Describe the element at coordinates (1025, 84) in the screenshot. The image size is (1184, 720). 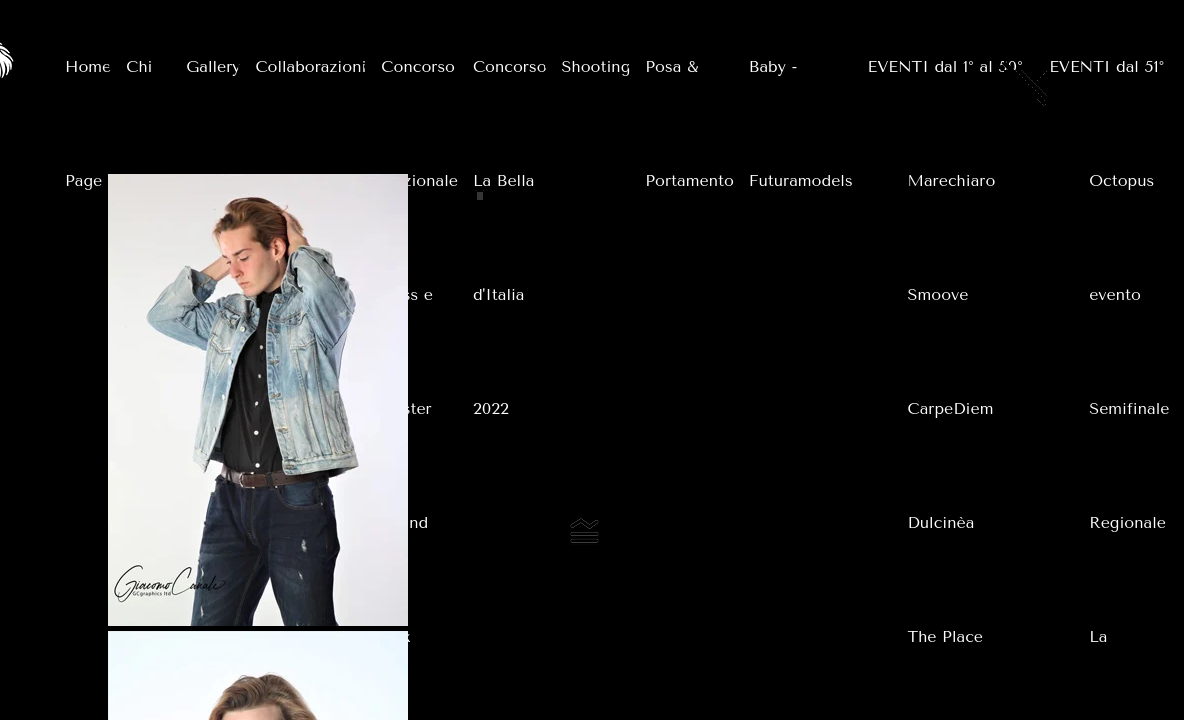
I see `turn off camera or disable video` at that location.